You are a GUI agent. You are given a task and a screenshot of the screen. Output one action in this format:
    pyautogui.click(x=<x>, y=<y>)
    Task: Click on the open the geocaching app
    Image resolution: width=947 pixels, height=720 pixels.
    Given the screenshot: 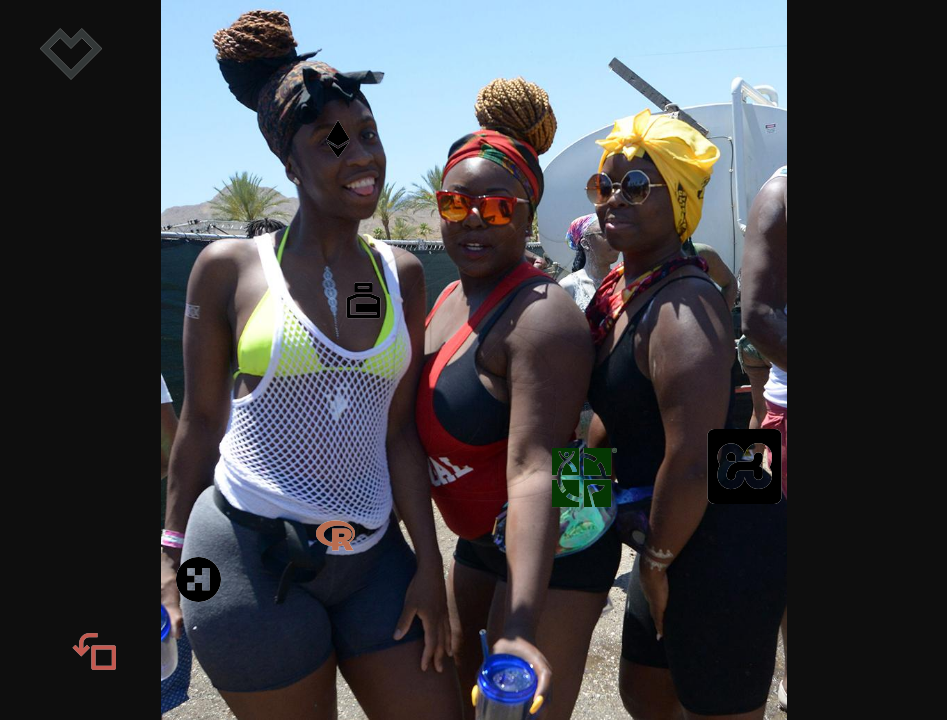 What is the action you would take?
    pyautogui.click(x=584, y=477)
    